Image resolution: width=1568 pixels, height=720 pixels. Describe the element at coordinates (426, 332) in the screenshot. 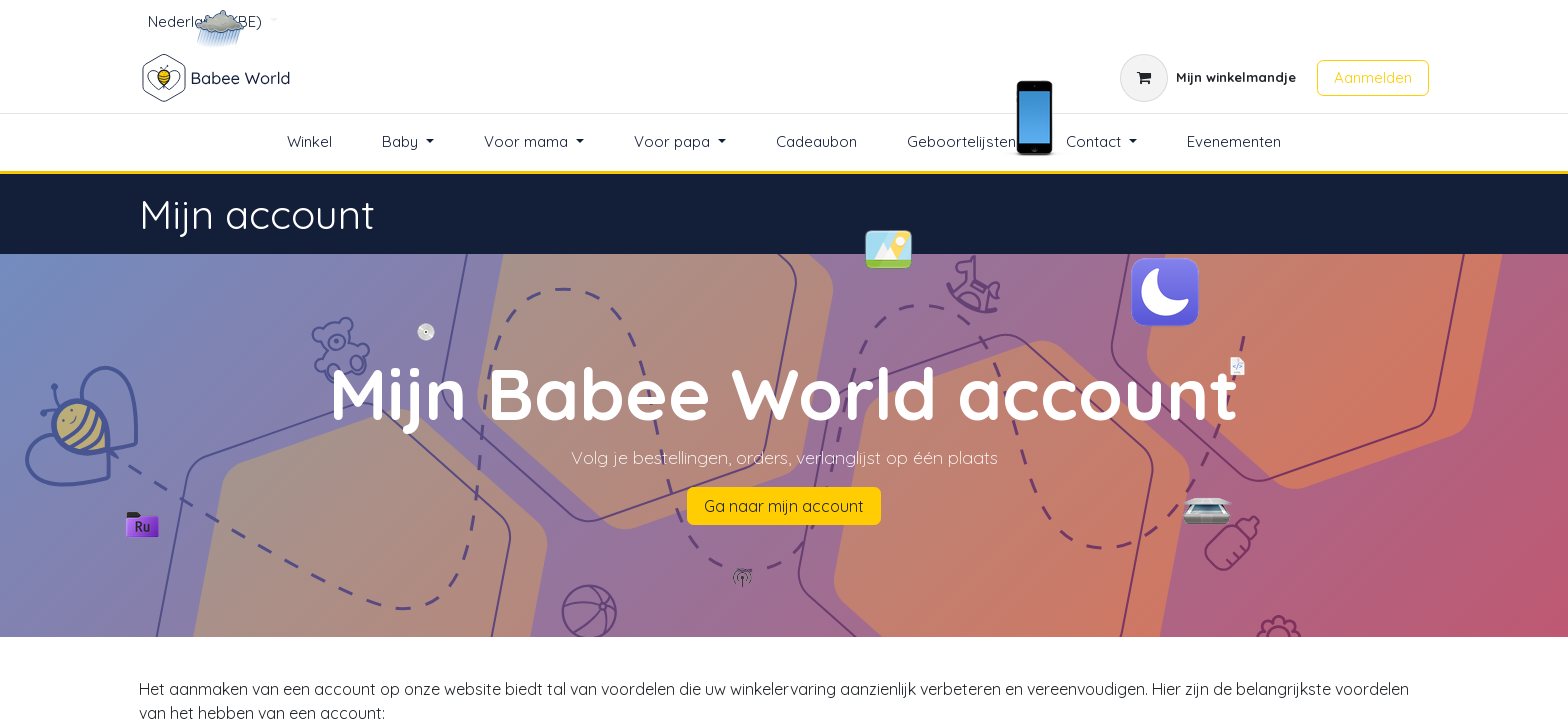

I see `indicates a DVD+R disc drive or media` at that location.